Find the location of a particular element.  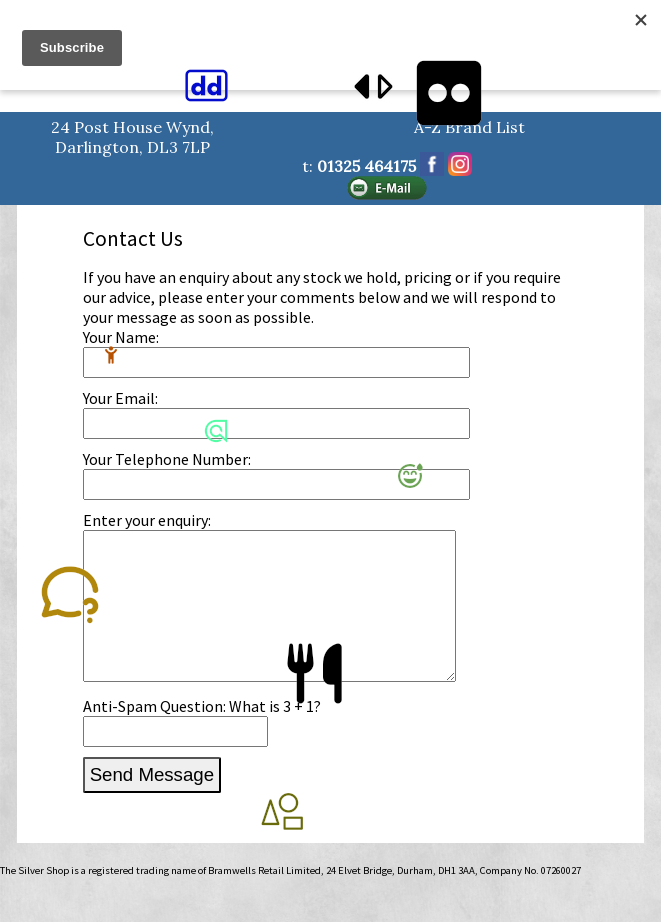

indicates child-friendly content or features is located at coordinates (111, 355).